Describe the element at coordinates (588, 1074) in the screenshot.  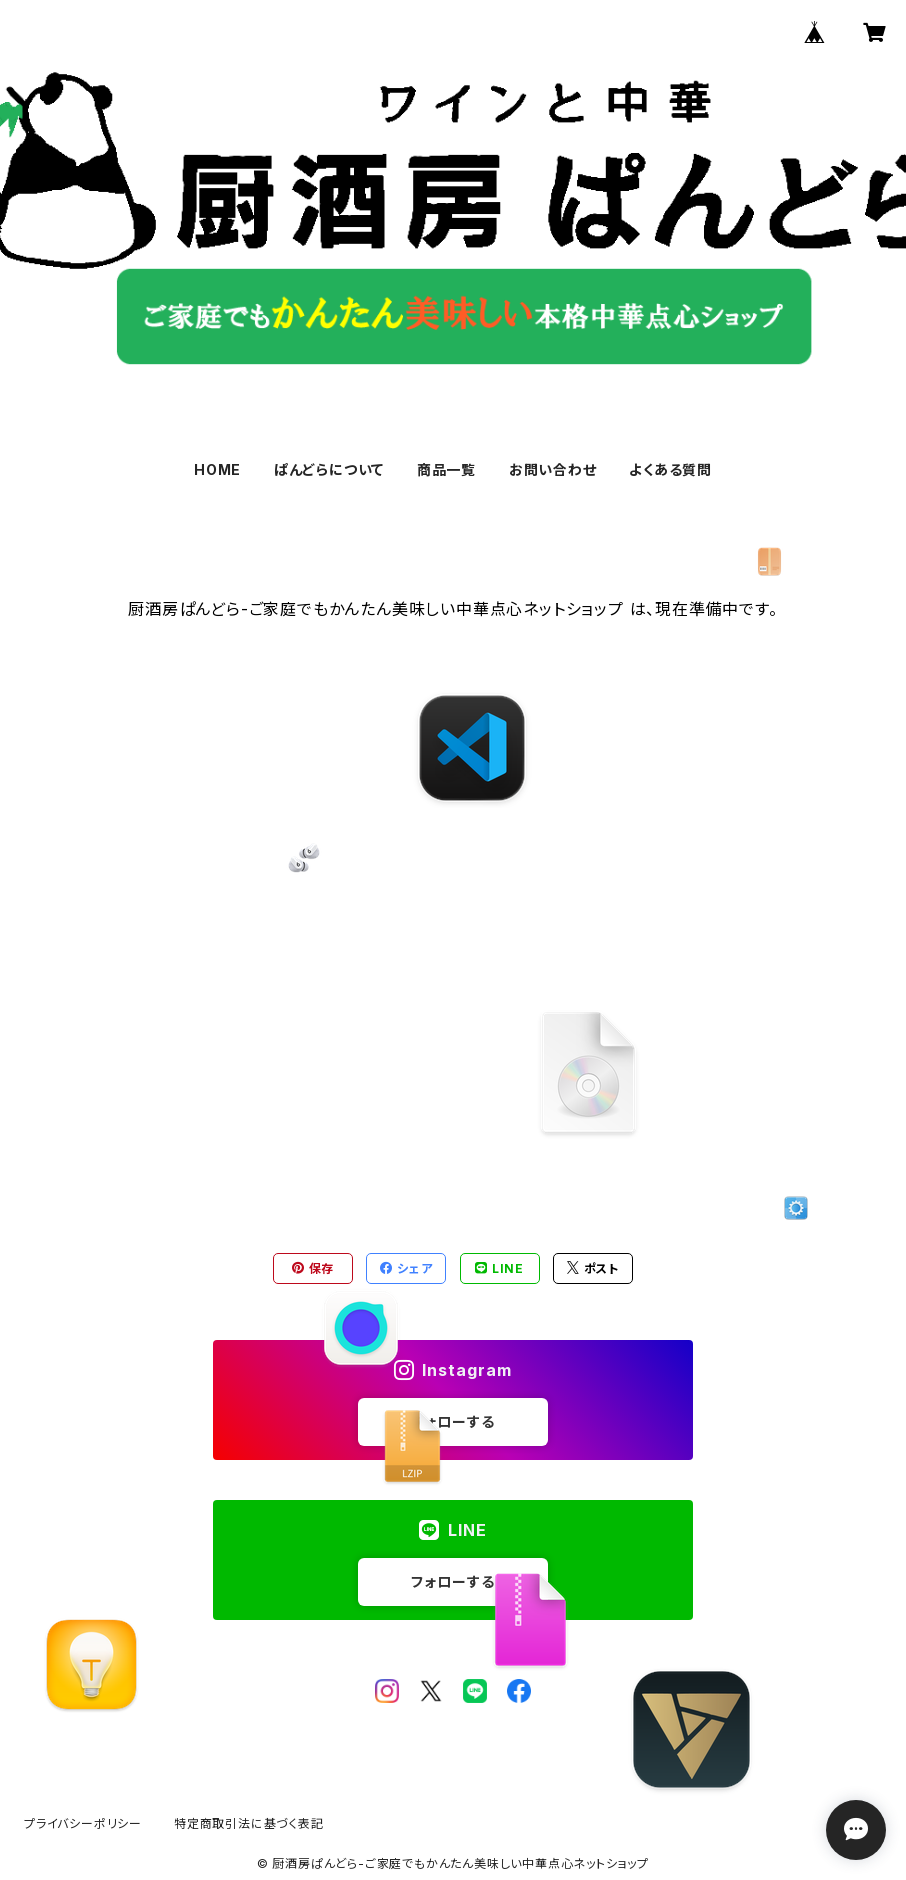
I see `an ISO disc image file` at that location.